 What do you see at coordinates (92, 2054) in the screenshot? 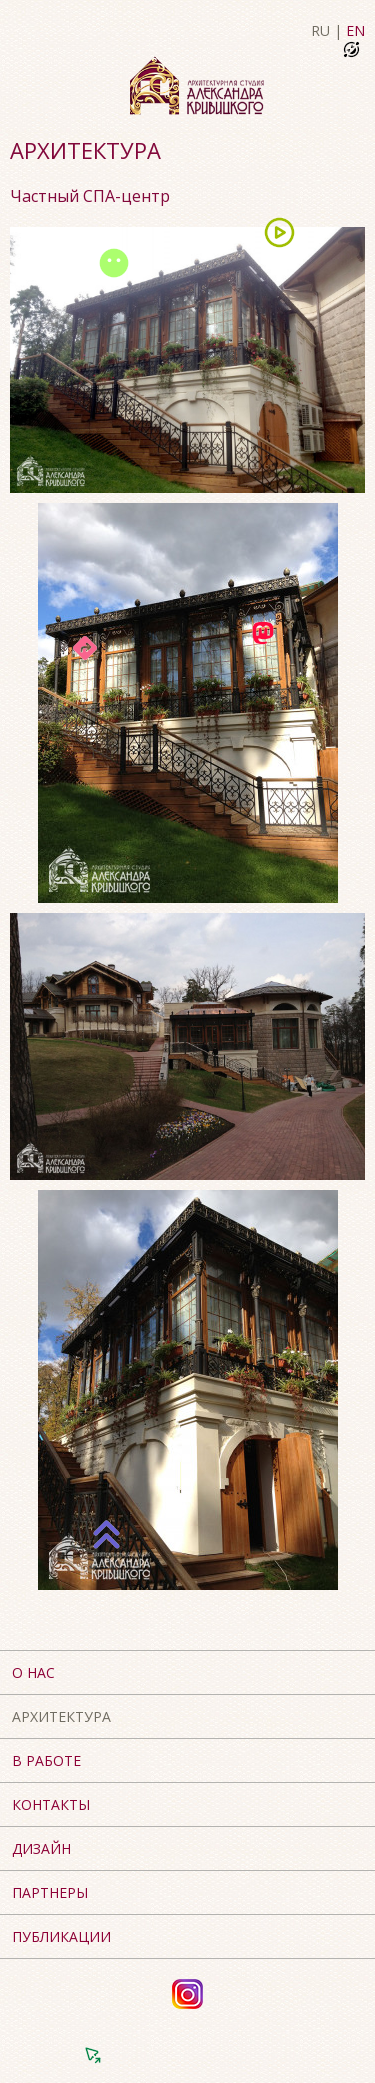
I see `share cursor or pointer location` at bounding box center [92, 2054].